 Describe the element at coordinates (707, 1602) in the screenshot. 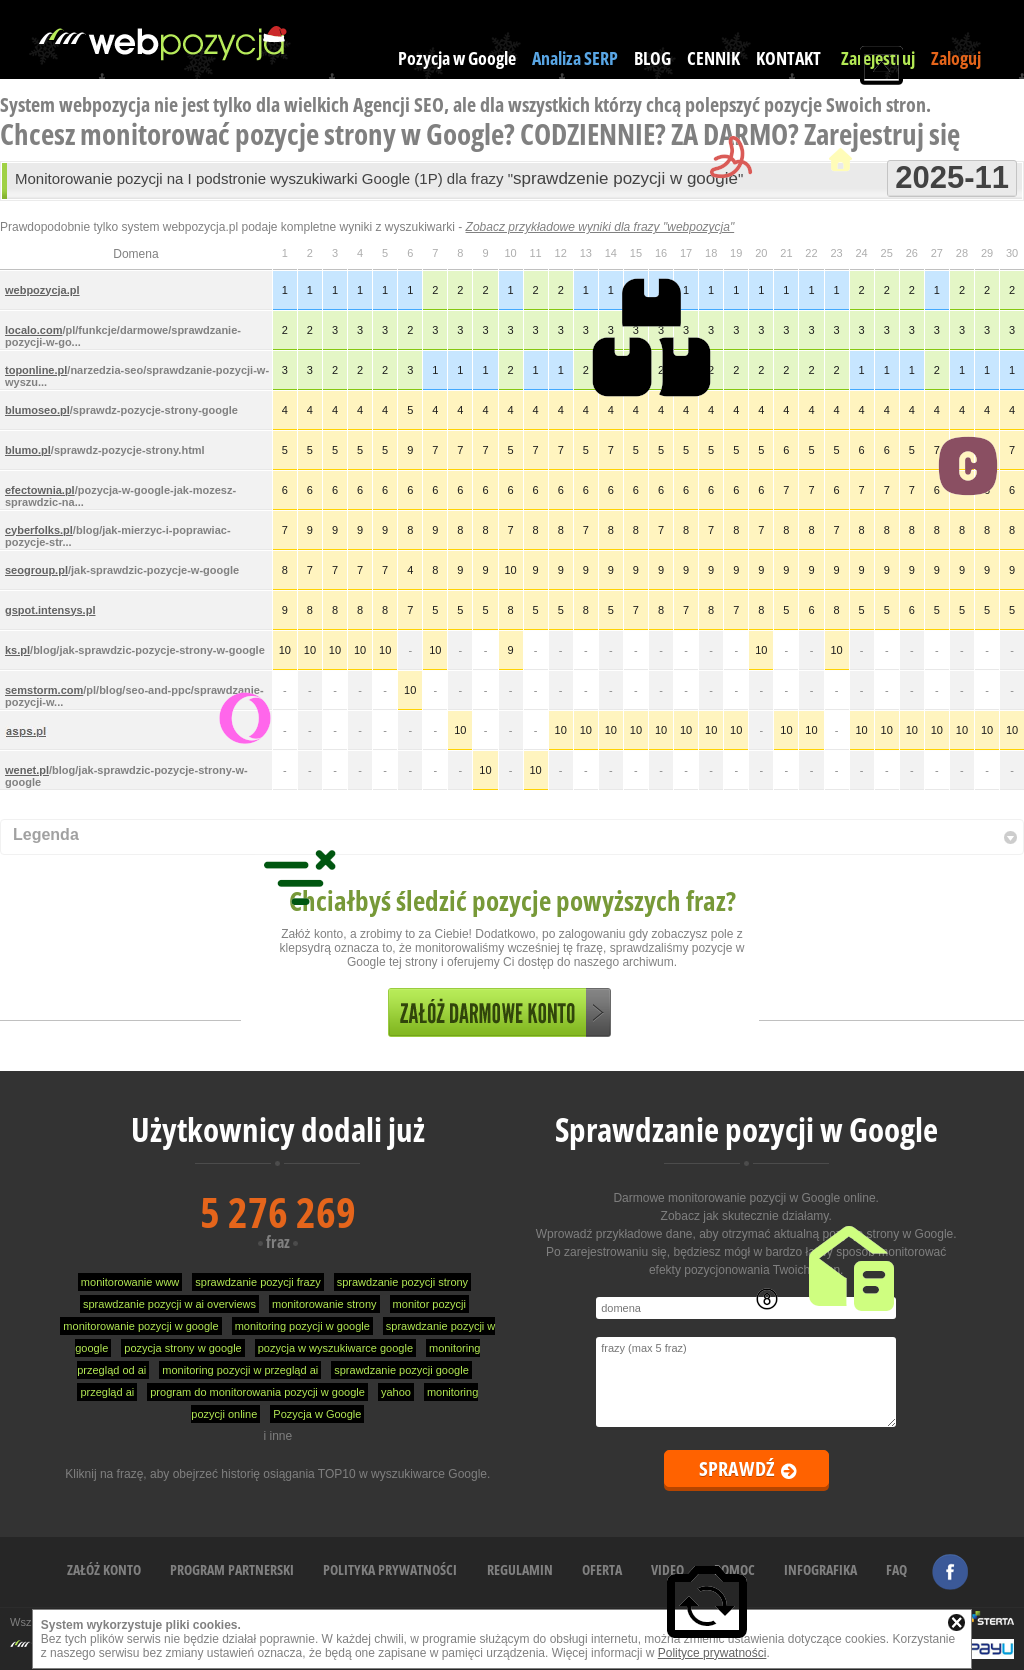

I see `switch between front and rear camera` at that location.